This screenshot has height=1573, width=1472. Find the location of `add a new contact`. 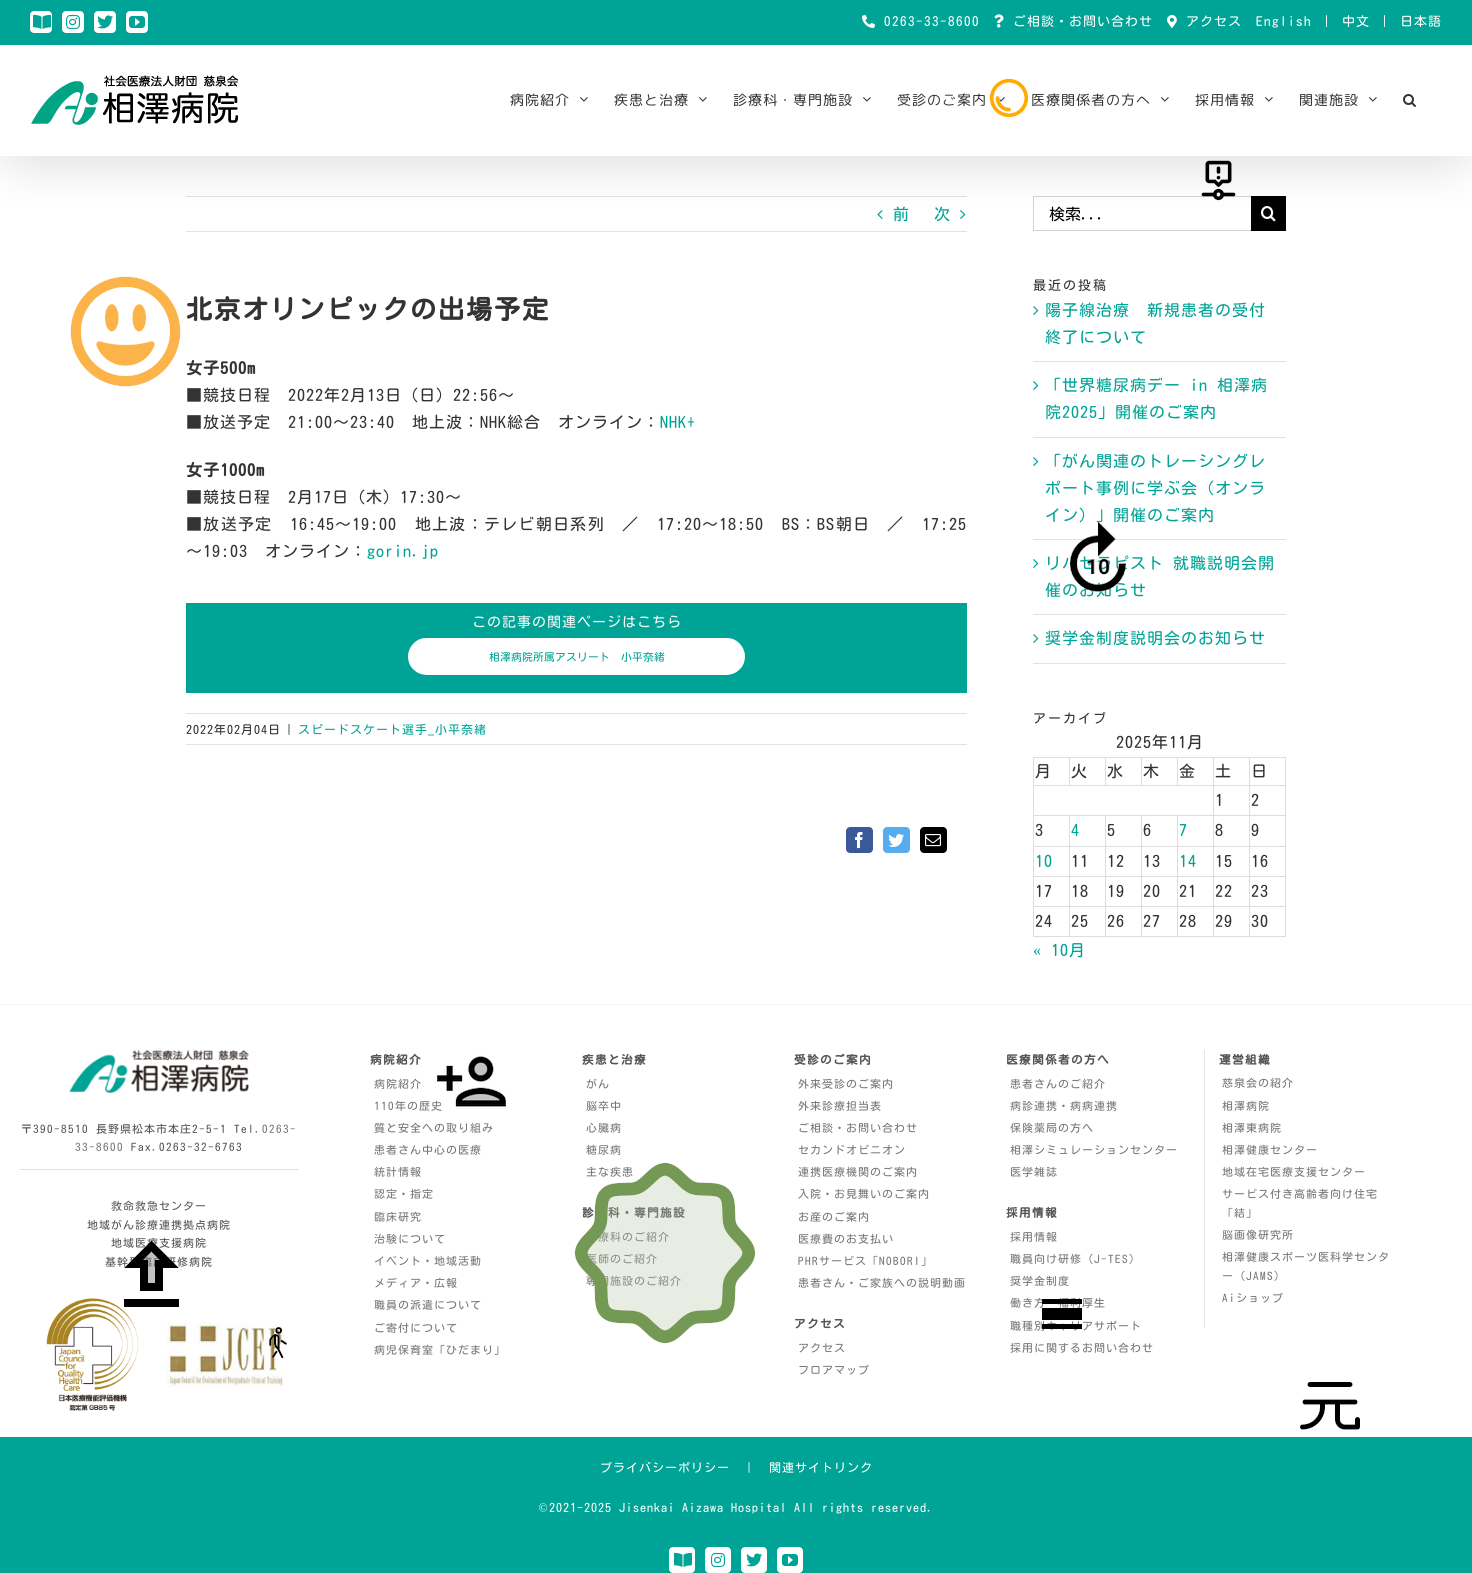

add a new contact is located at coordinates (471, 1081).